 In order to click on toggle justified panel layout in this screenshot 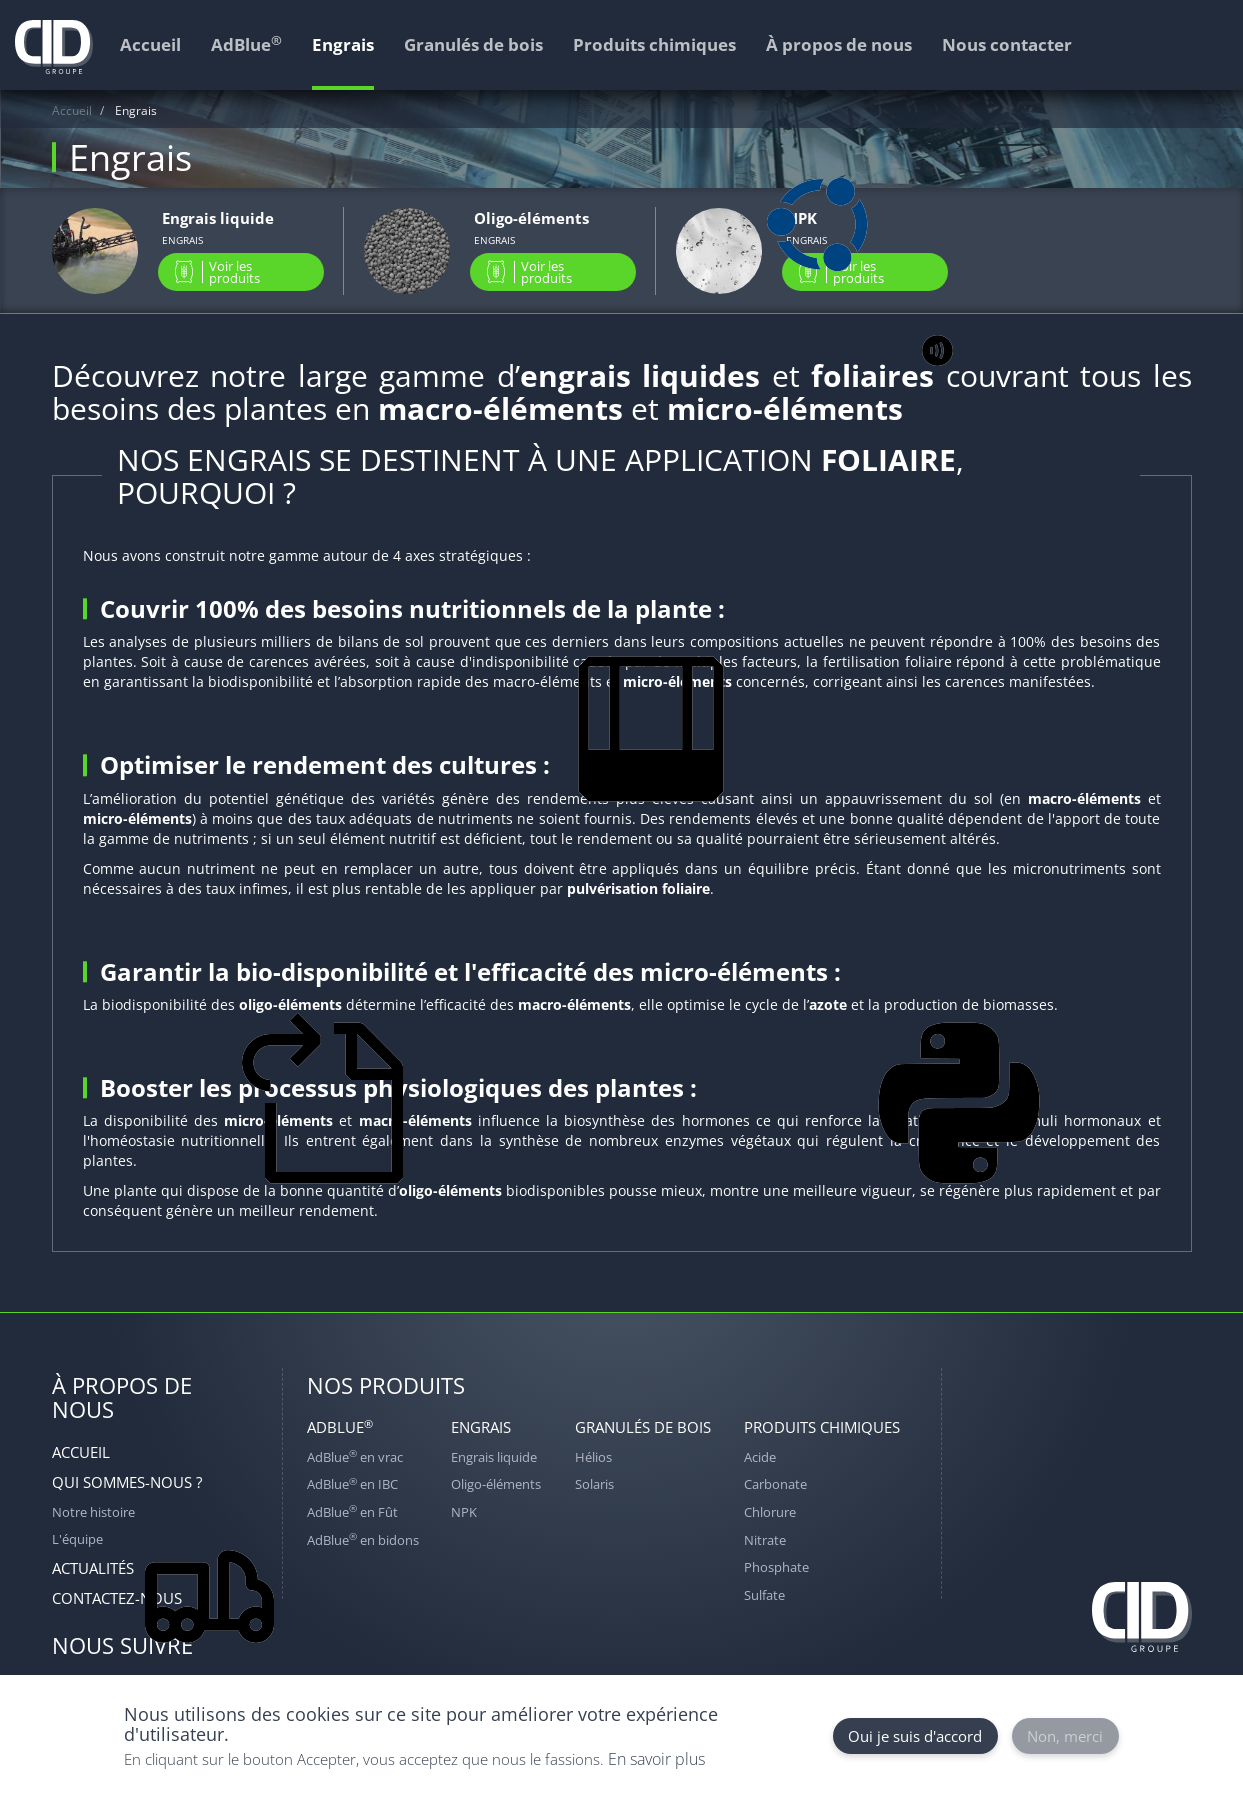, I will do `click(651, 729)`.